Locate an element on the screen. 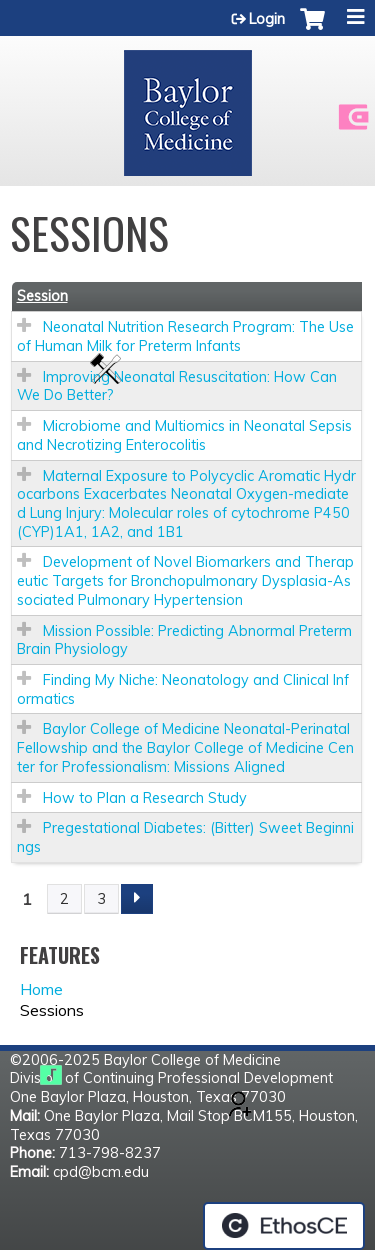 Image resolution: width=375 pixels, height=1250 pixels. access your wallet or payment methods is located at coordinates (353, 117).